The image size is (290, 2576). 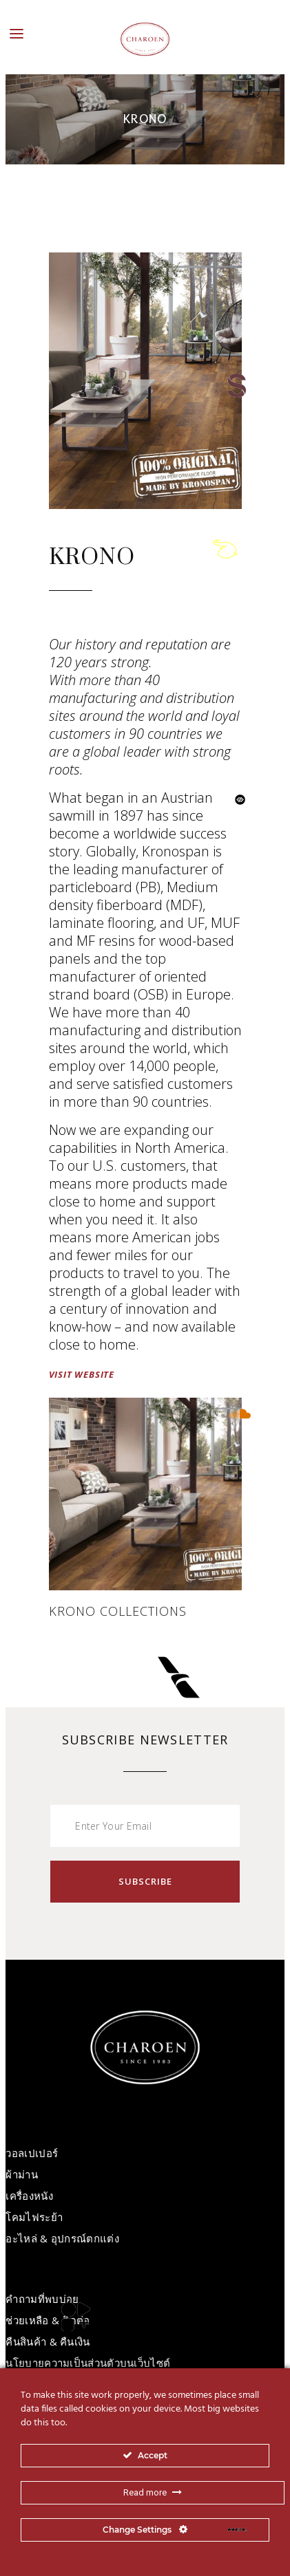 I want to click on support creators on afdian, so click(x=225, y=549).